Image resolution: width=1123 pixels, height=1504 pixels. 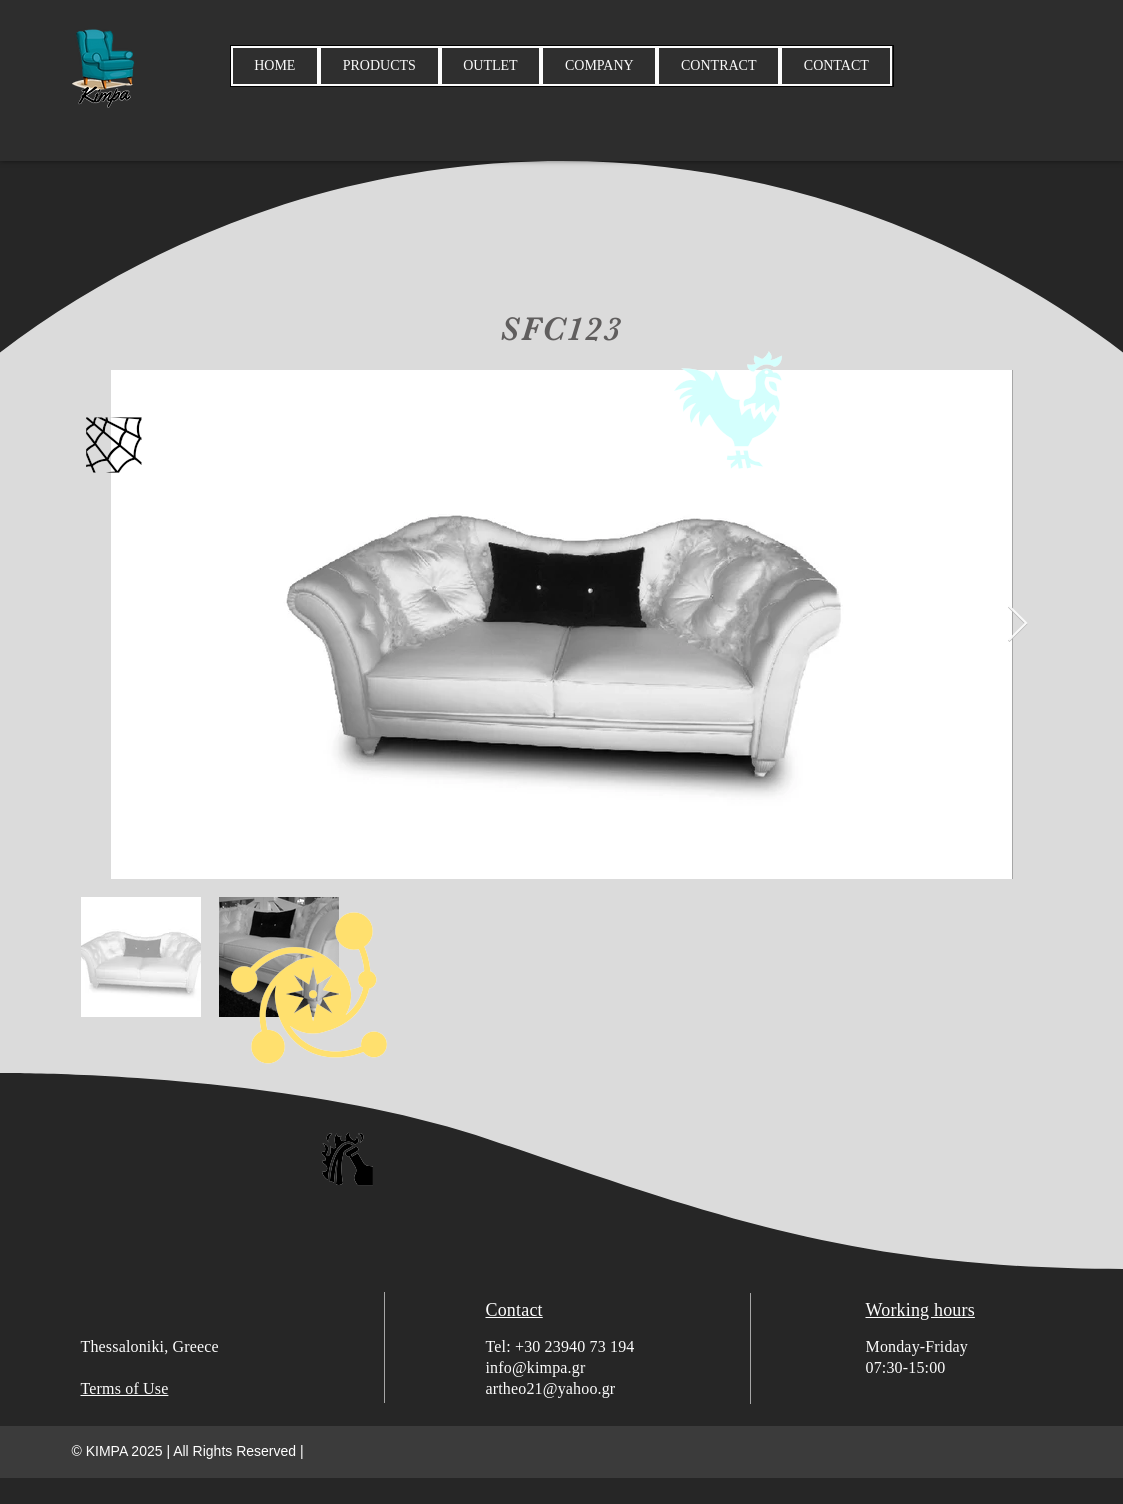 What do you see at coordinates (347, 1159) in the screenshot?
I see `select molotov cocktail weapon or item` at bounding box center [347, 1159].